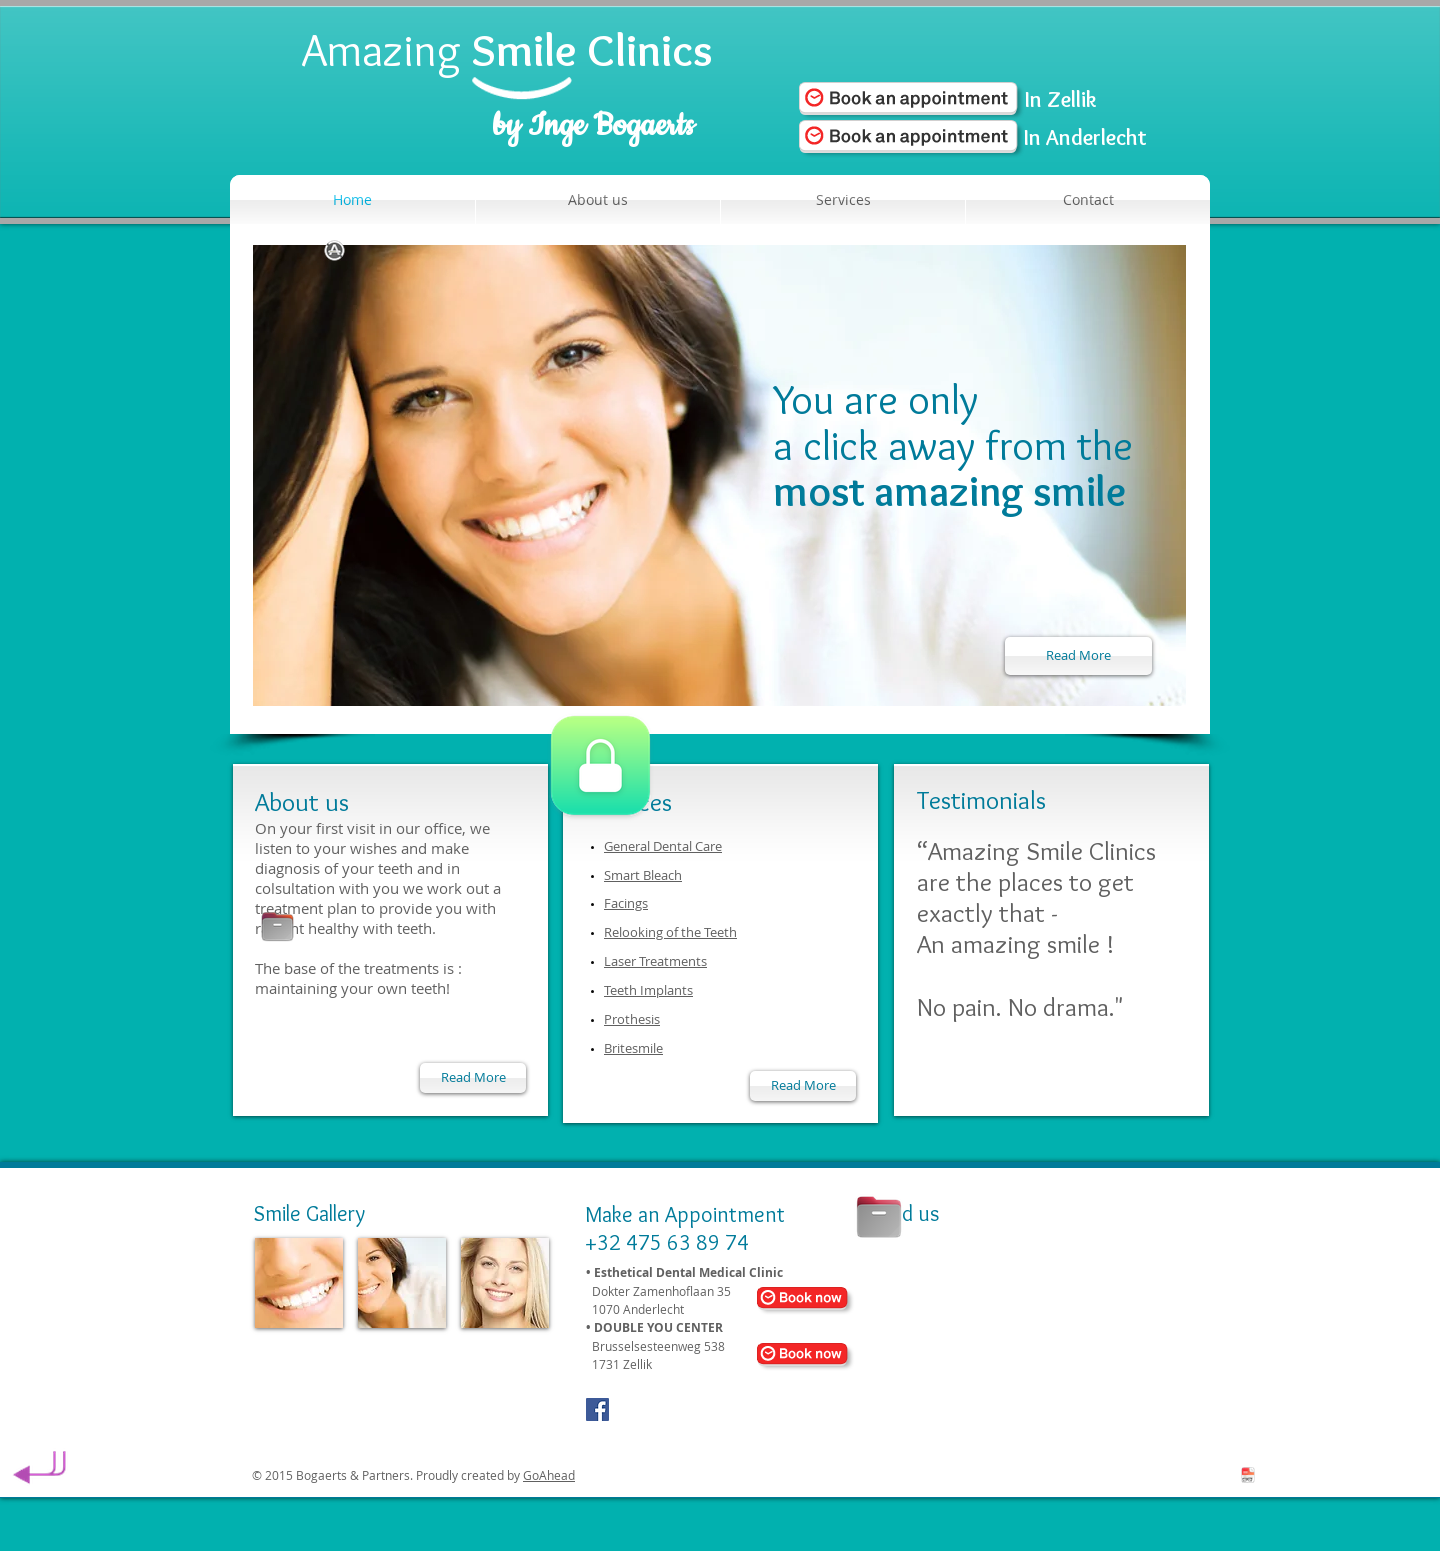 This screenshot has height=1551, width=1440. What do you see at coordinates (600, 765) in the screenshot?
I see `lock your screen` at bounding box center [600, 765].